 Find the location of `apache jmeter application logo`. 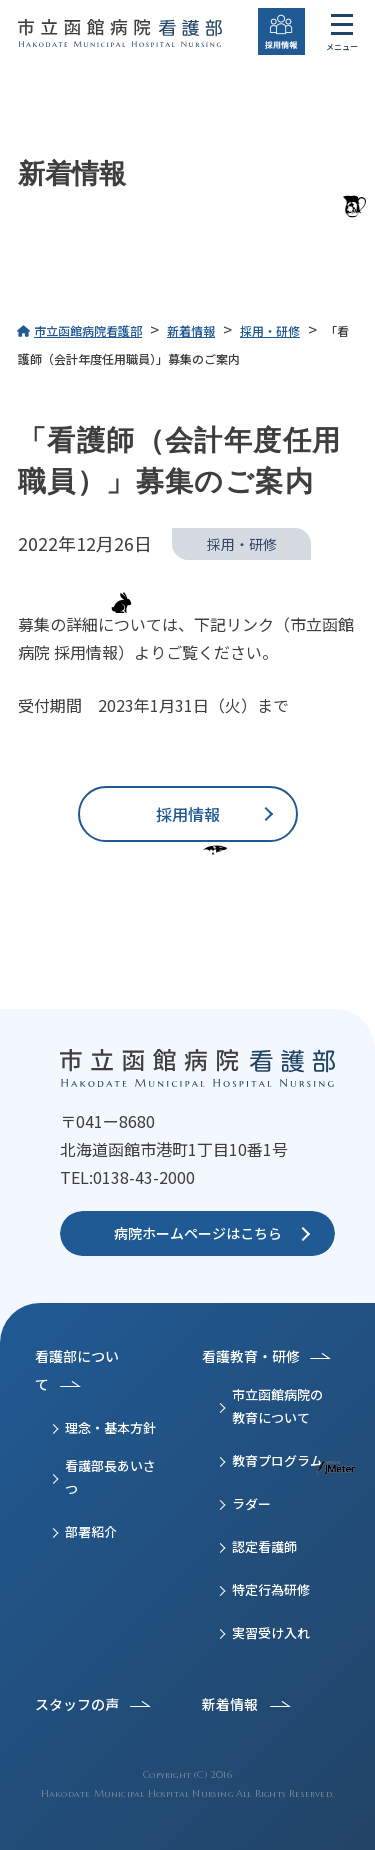

apache jmeter application logo is located at coordinates (336, 1468).